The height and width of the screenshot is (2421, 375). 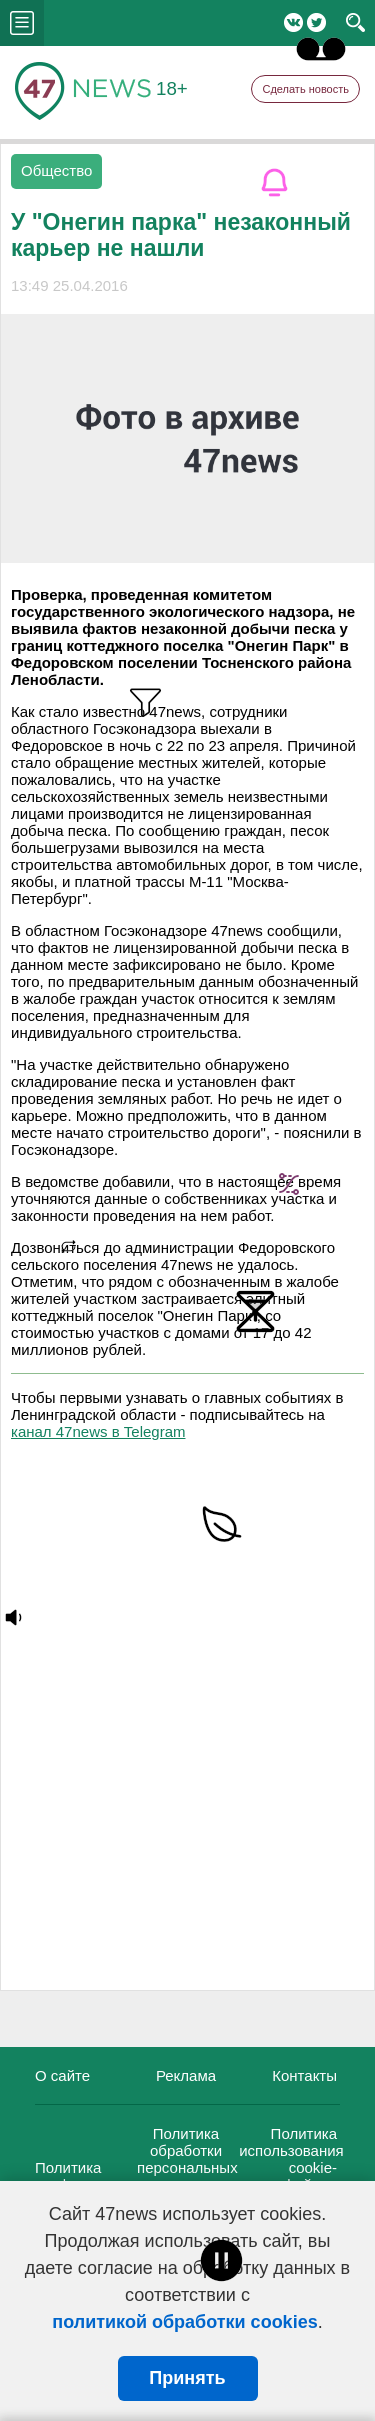 What do you see at coordinates (274, 182) in the screenshot?
I see `view notifications` at bounding box center [274, 182].